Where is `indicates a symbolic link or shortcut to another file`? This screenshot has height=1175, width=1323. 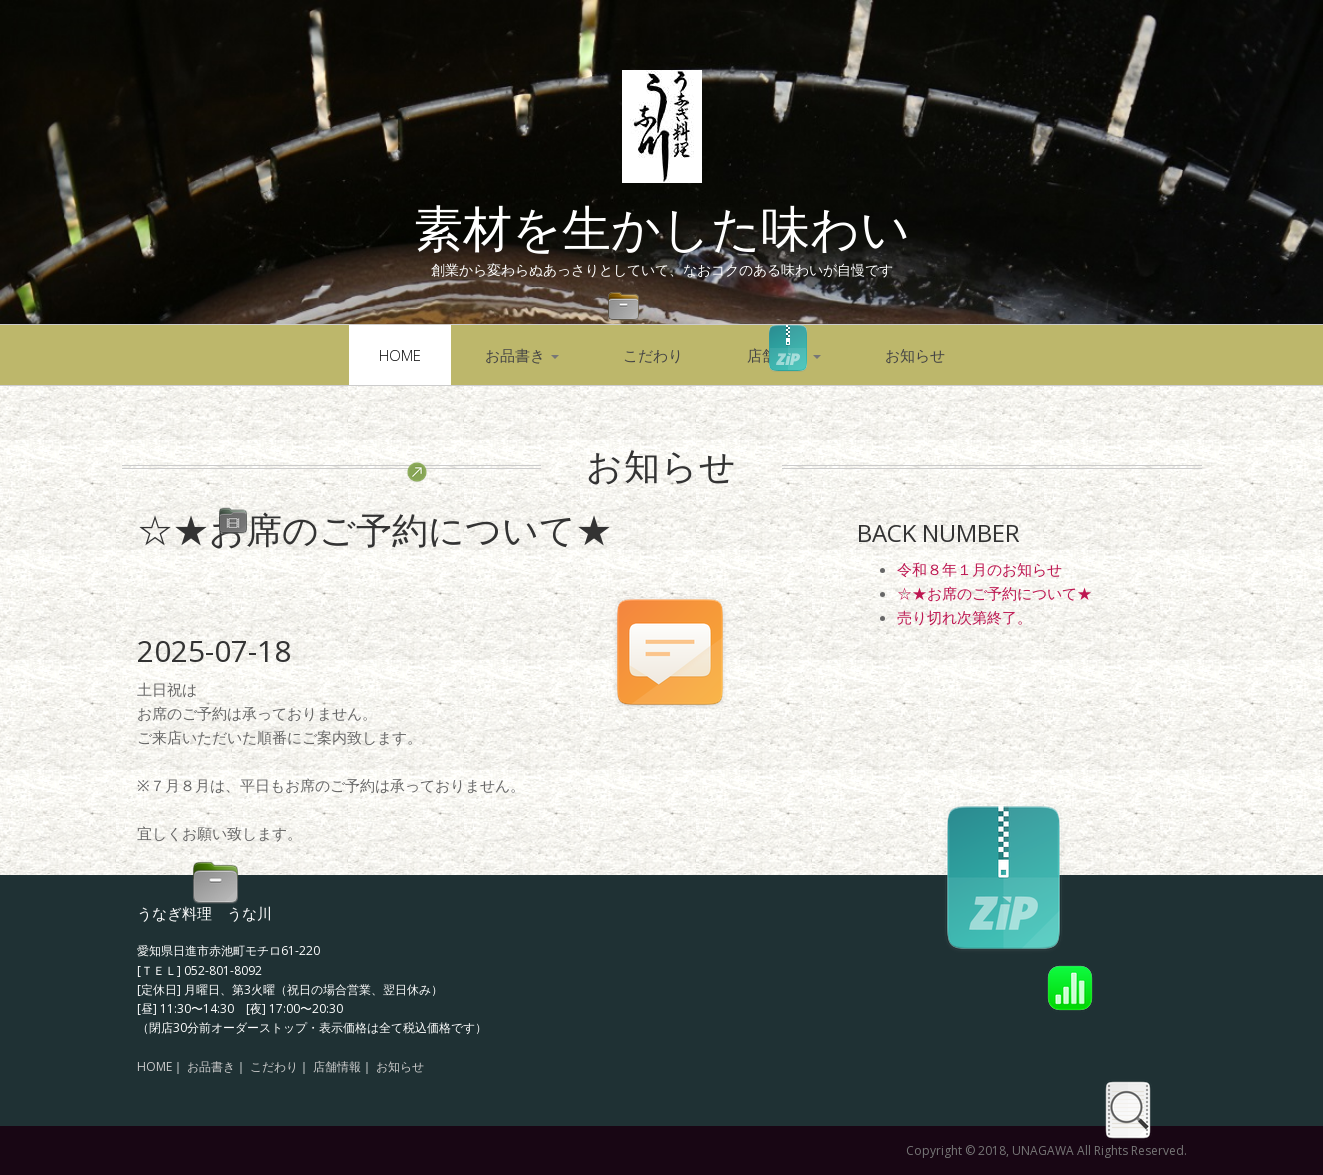 indicates a symbolic link or shortcut to another file is located at coordinates (417, 472).